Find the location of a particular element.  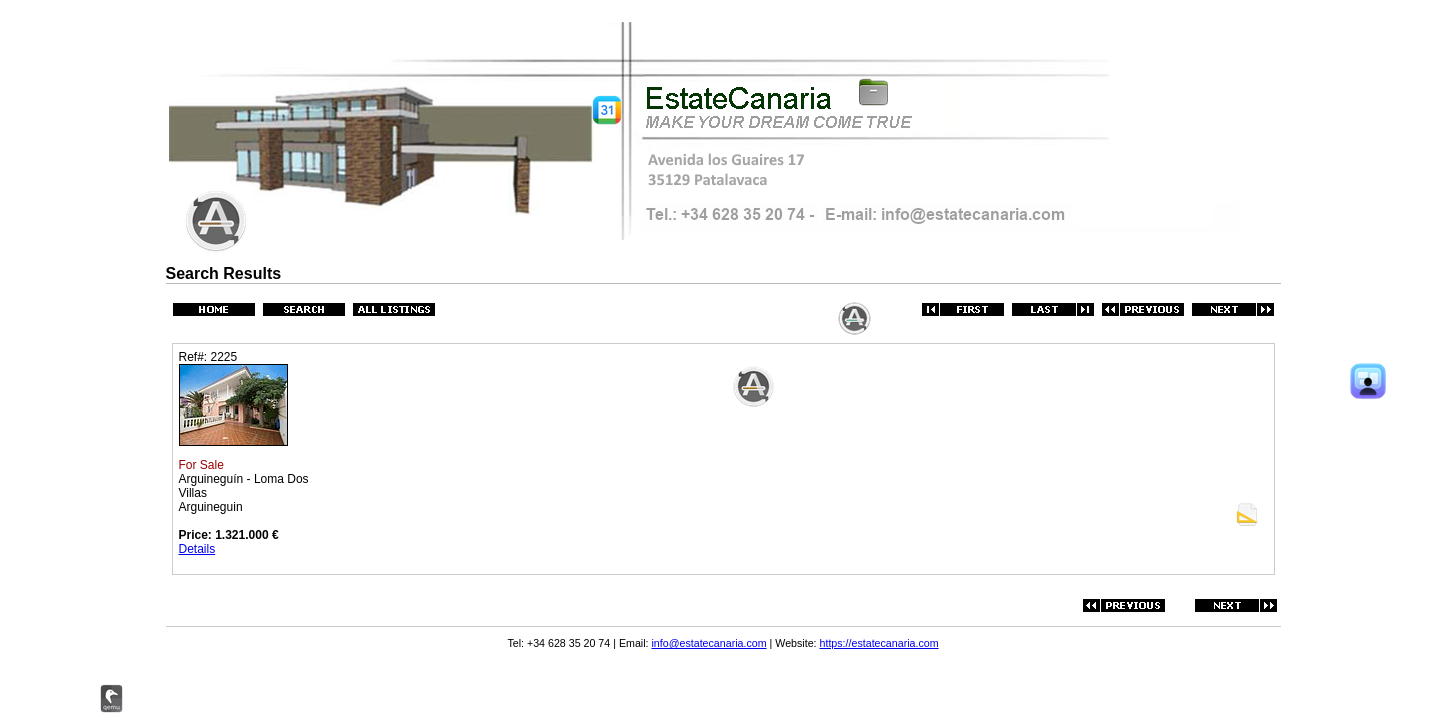

open Google Calendar app is located at coordinates (607, 110).